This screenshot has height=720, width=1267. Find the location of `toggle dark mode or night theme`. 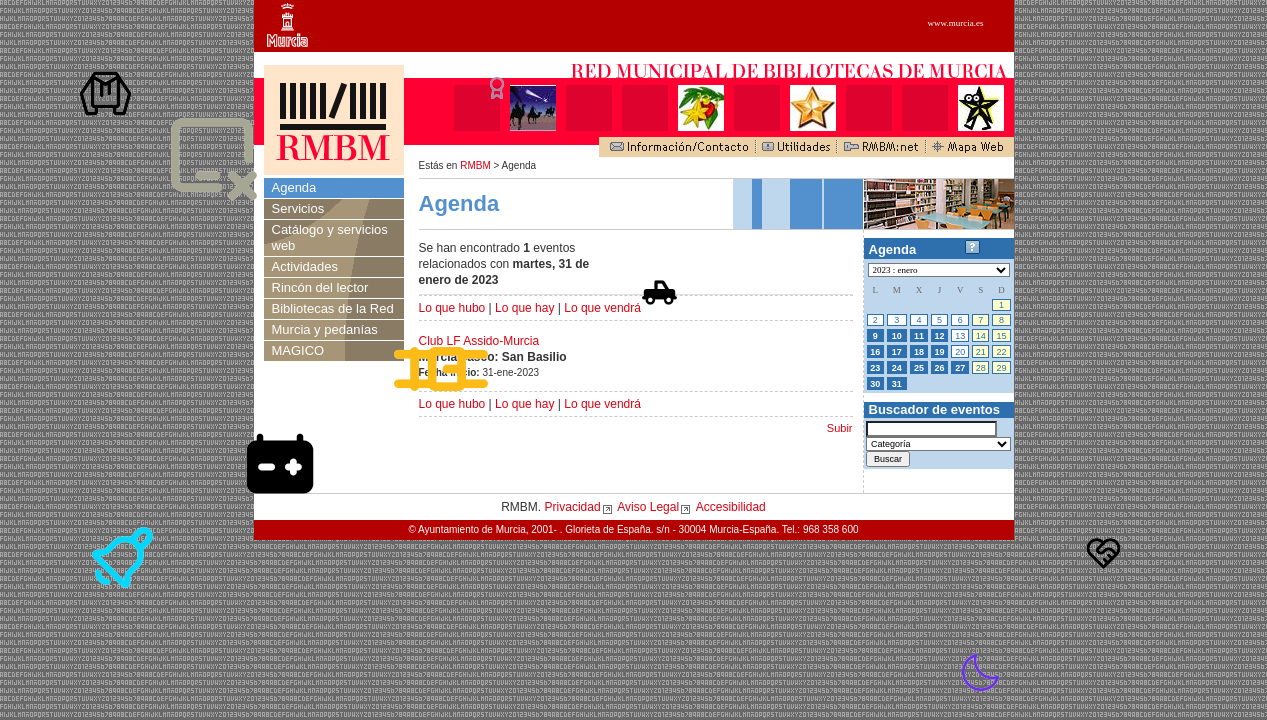

toggle dark mode or night theme is located at coordinates (979, 673).